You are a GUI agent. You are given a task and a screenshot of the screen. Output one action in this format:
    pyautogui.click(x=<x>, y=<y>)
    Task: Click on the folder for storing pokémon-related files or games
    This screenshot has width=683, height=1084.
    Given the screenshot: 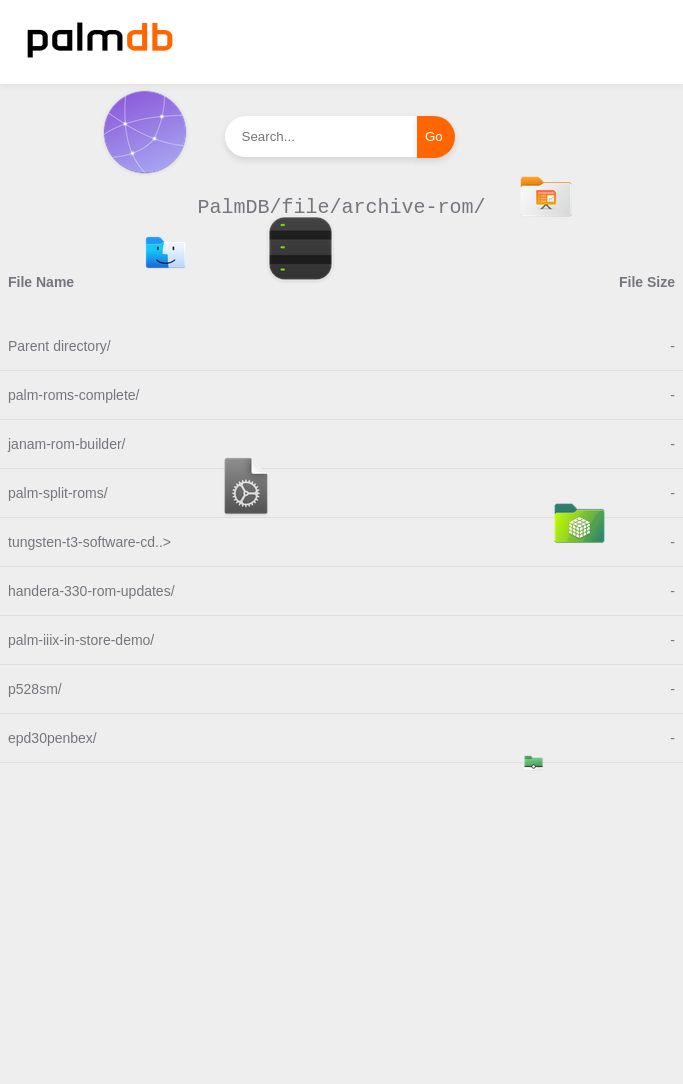 What is the action you would take?
    pyautogui.click(x=533, y=763)
    